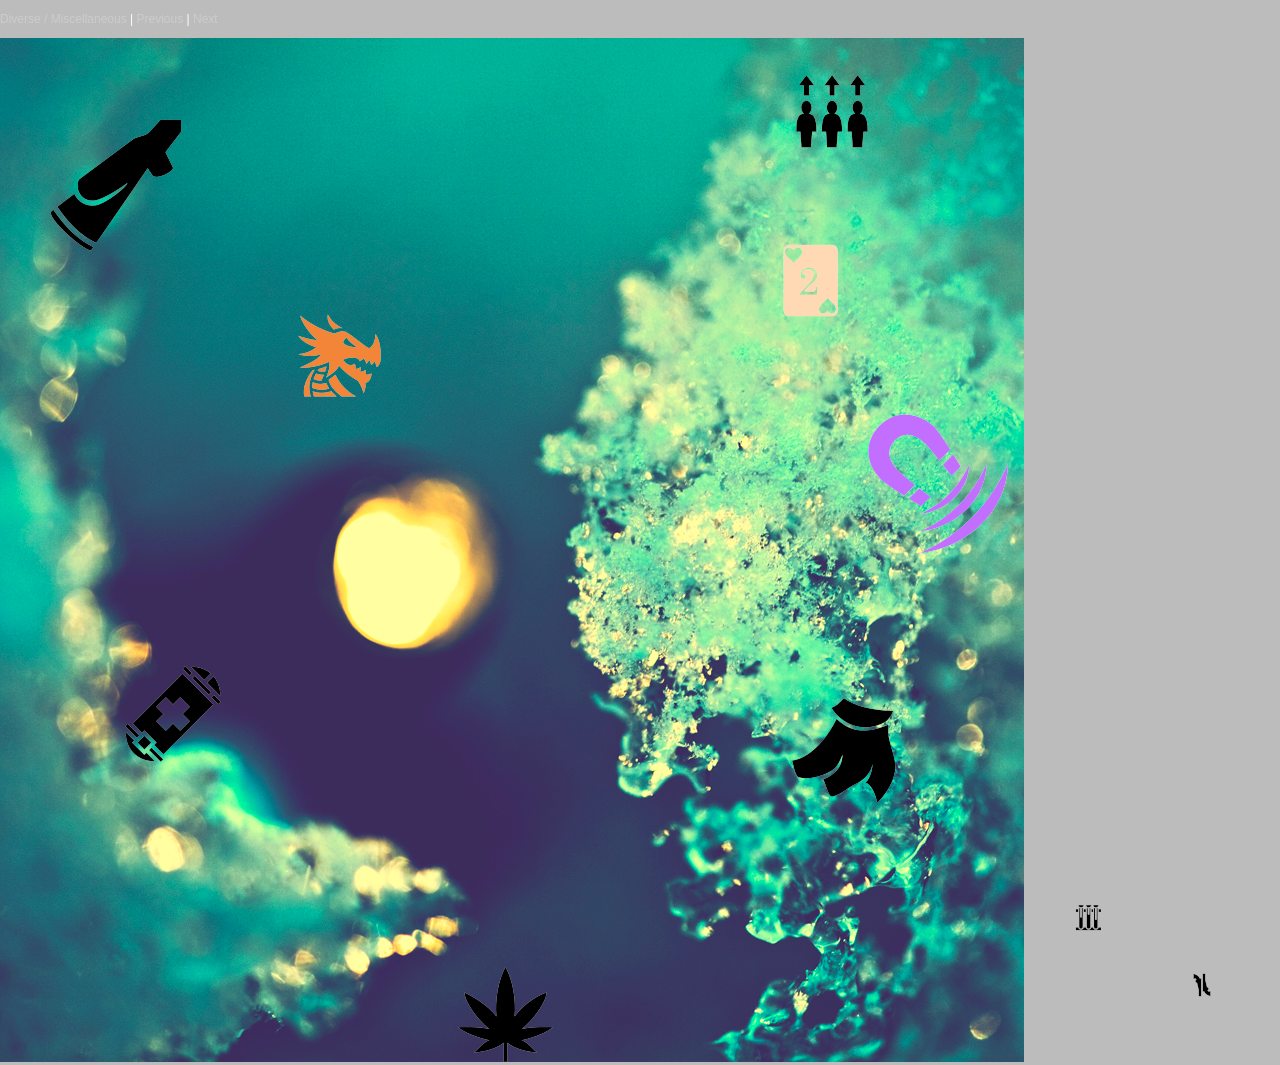  What do you see at coordinates (505, 1014) in the screenshot?
I see `browse hemp or cannabis-related products` at bounding box center [505, 1014].